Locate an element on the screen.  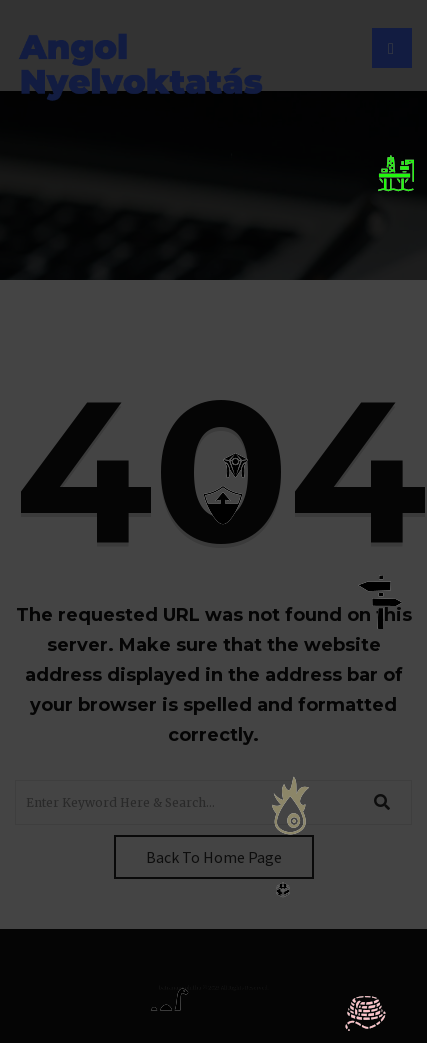
access sea creatures or aquatic animals category is located at coordinates (169, 999).